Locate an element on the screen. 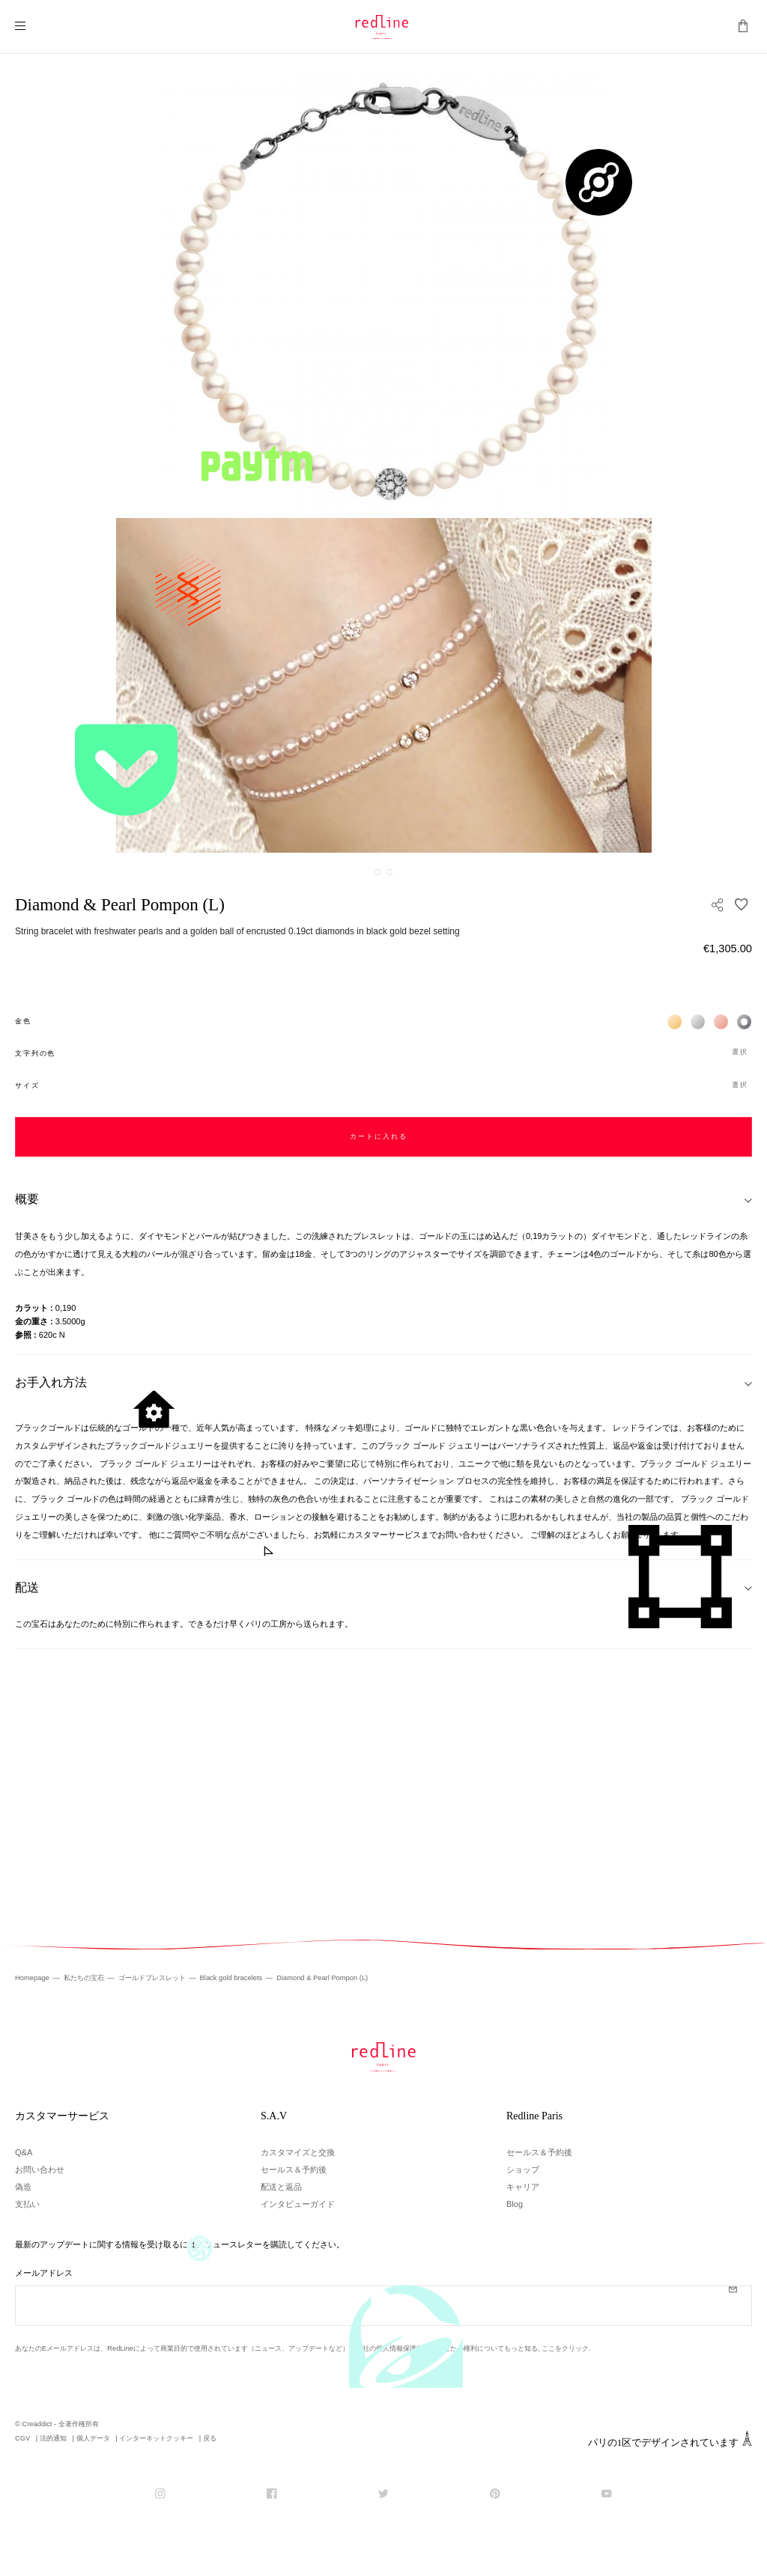  open Paytm payment app is located at coordinates (257, 463).